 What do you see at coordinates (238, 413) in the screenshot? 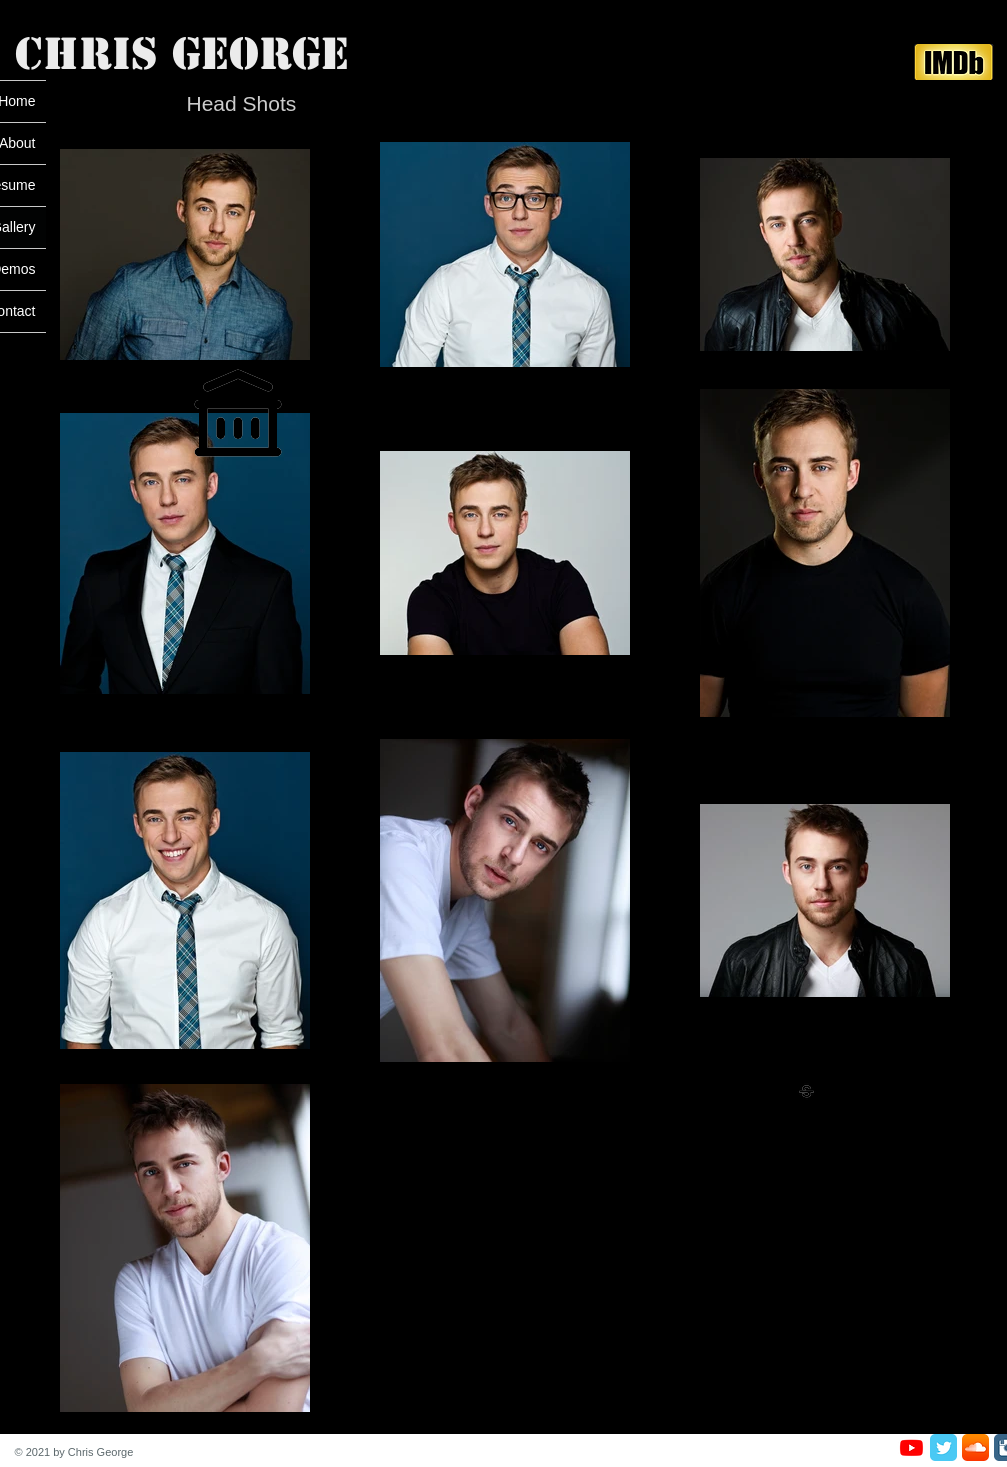
I see `access banking or financial services` at bounding box center [238, 413].